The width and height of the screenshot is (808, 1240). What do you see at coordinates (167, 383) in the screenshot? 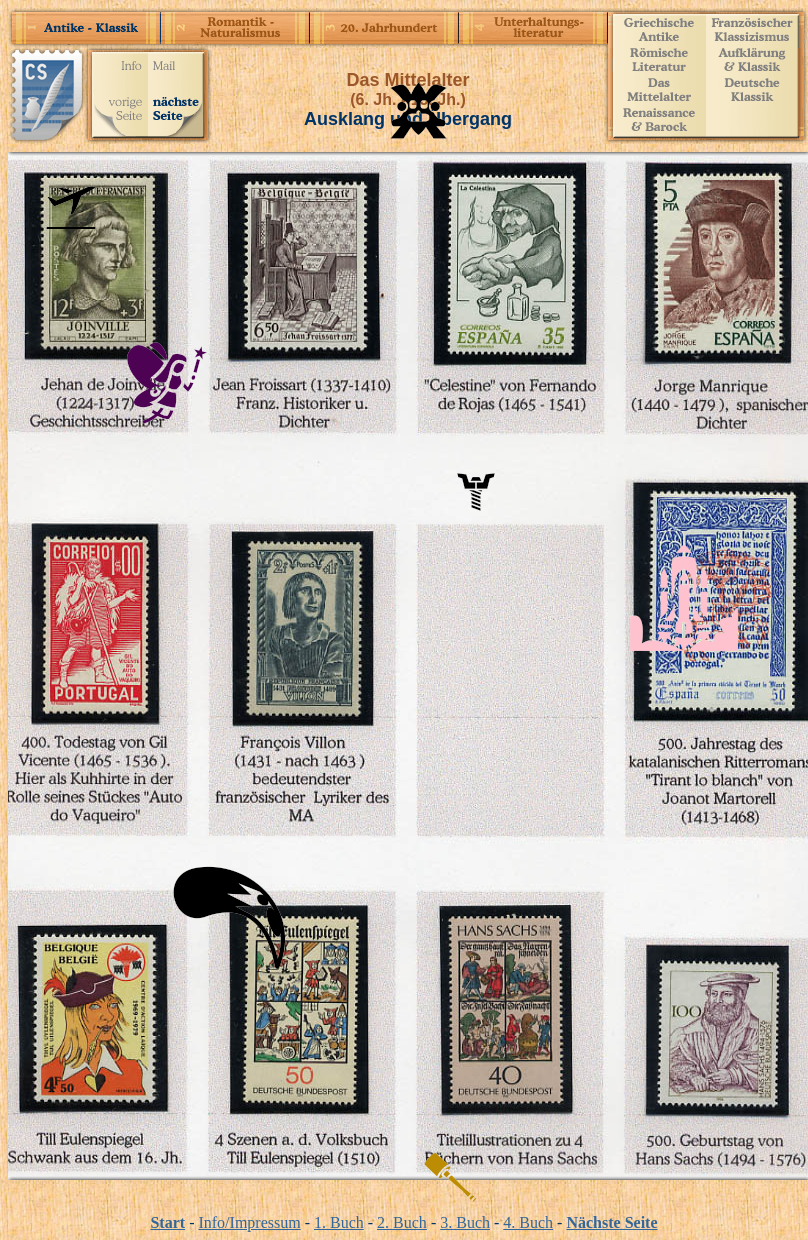
I see `access fairy tale or fantasy game content` at bounding box center [167, 383].